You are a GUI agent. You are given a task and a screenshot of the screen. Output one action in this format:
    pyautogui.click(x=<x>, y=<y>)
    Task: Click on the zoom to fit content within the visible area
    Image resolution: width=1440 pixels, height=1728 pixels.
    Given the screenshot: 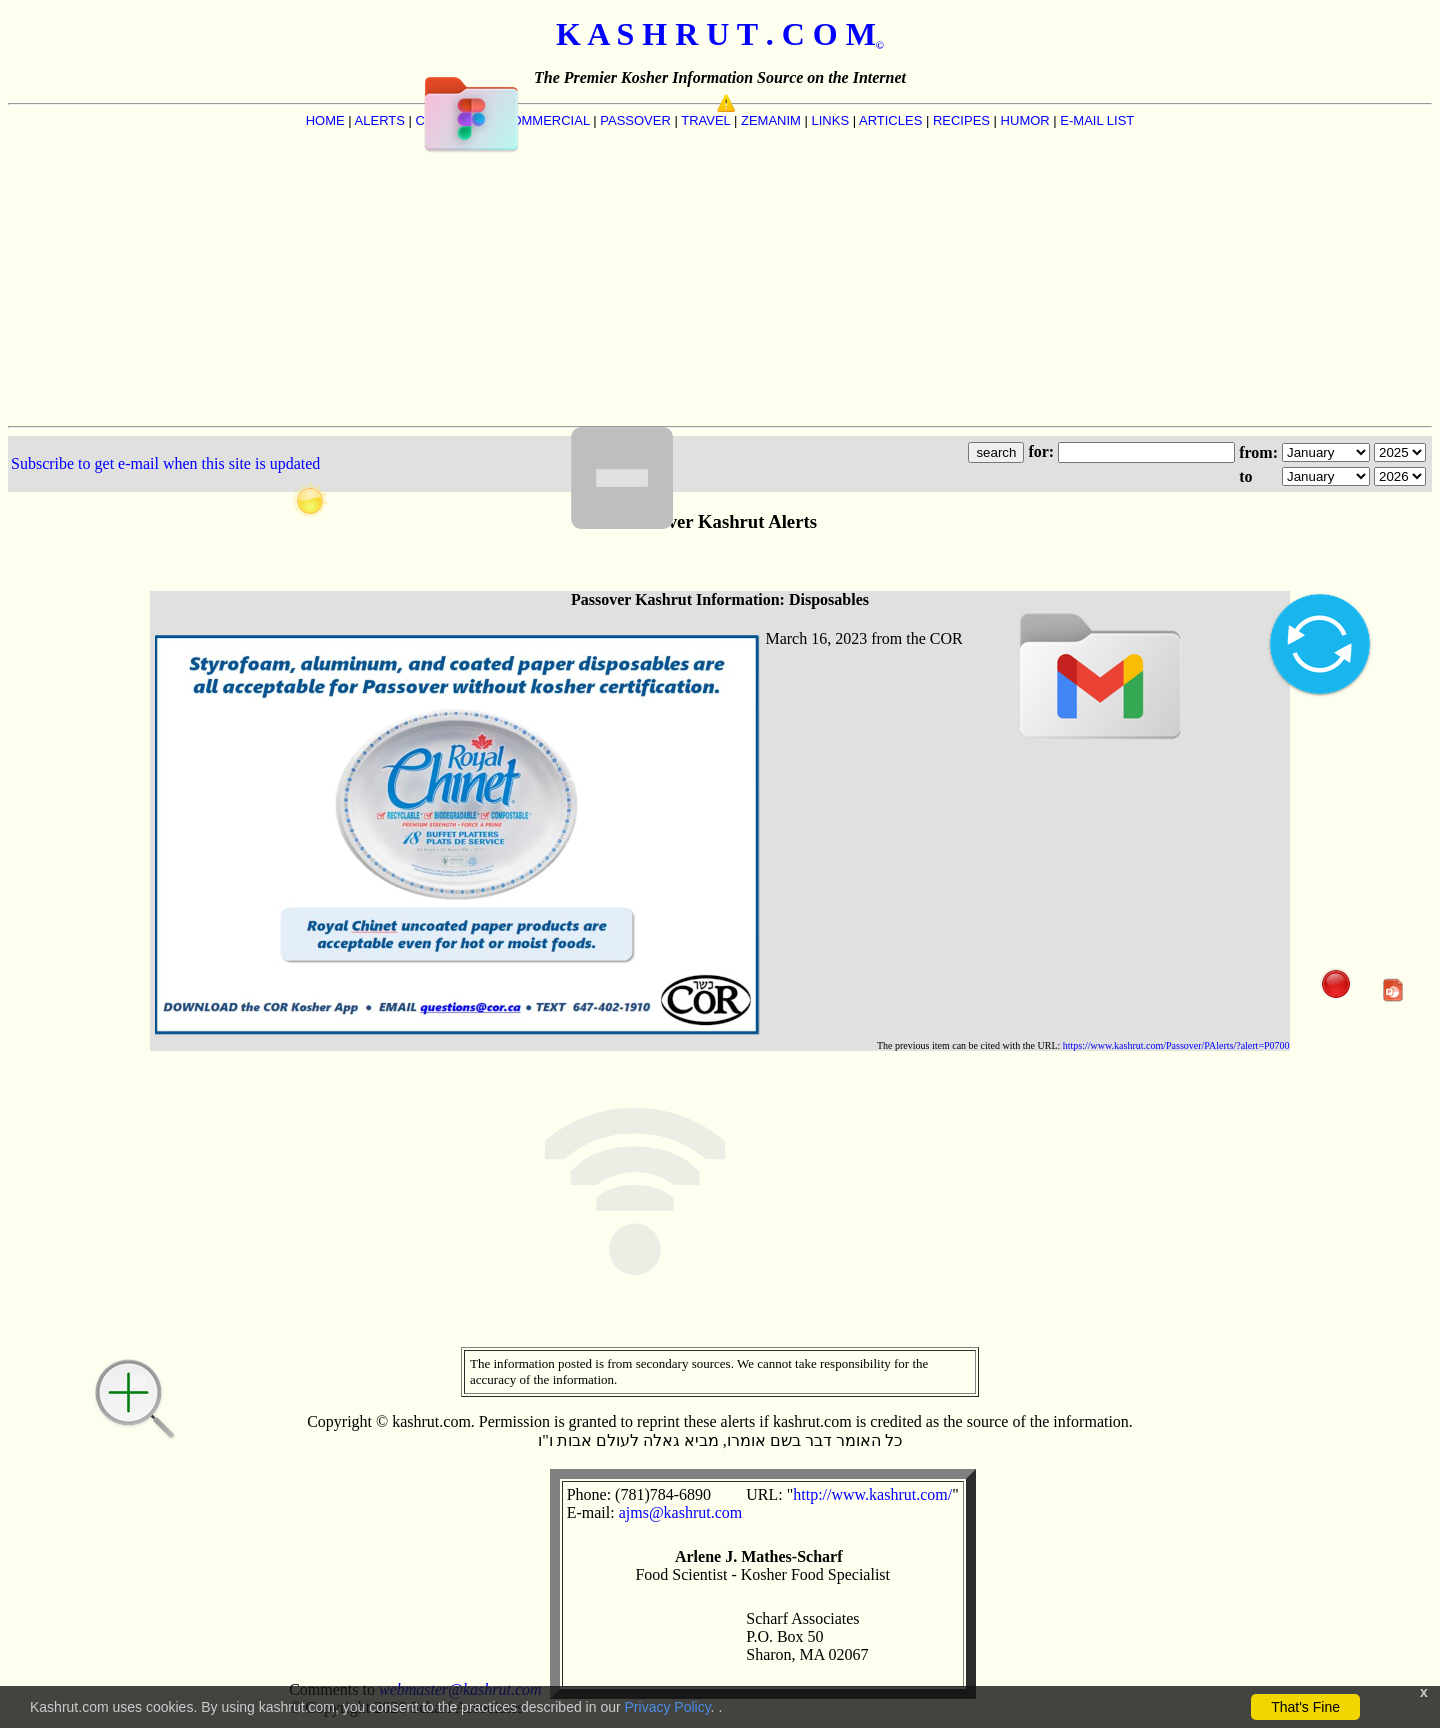 What is the action you would take?
    pyautogui.click(x=134, y=1398)
    